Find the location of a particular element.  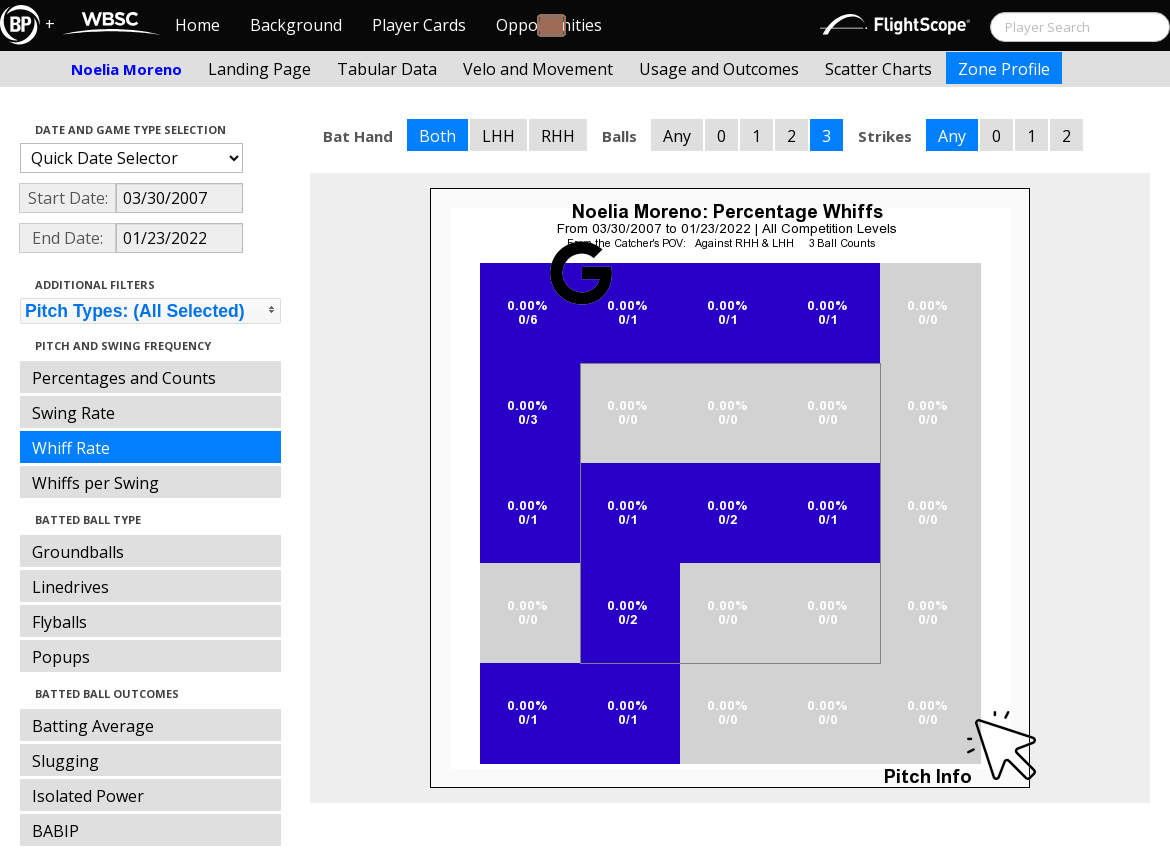

switch to landscape orientation is located at coordinates (551, 25).